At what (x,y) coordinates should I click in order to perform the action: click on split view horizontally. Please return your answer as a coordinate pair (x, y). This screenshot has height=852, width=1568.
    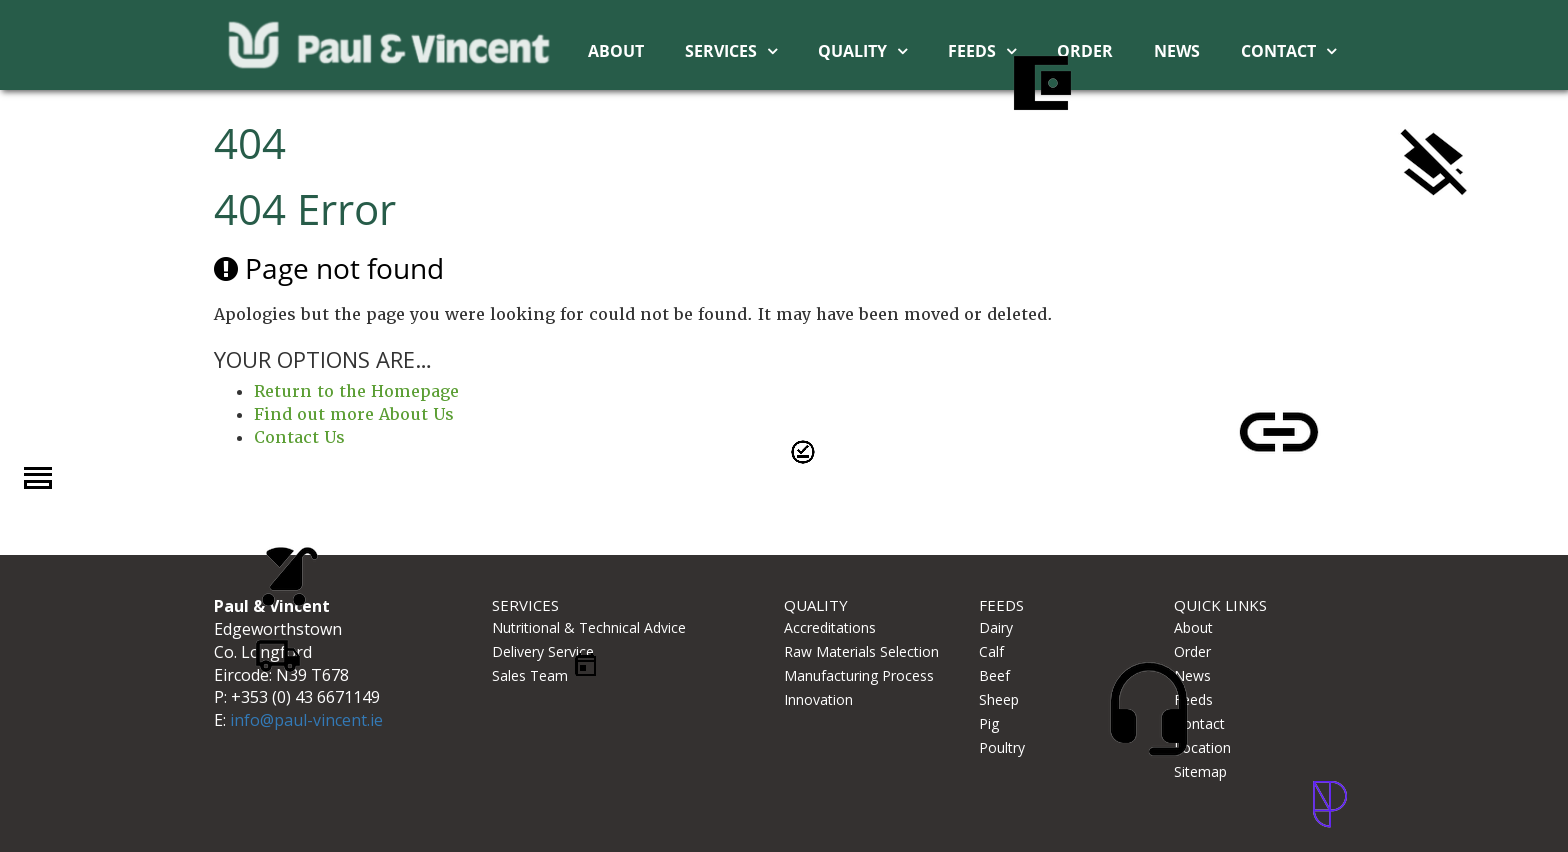
    Looking at the image, I should click on (38, 478).